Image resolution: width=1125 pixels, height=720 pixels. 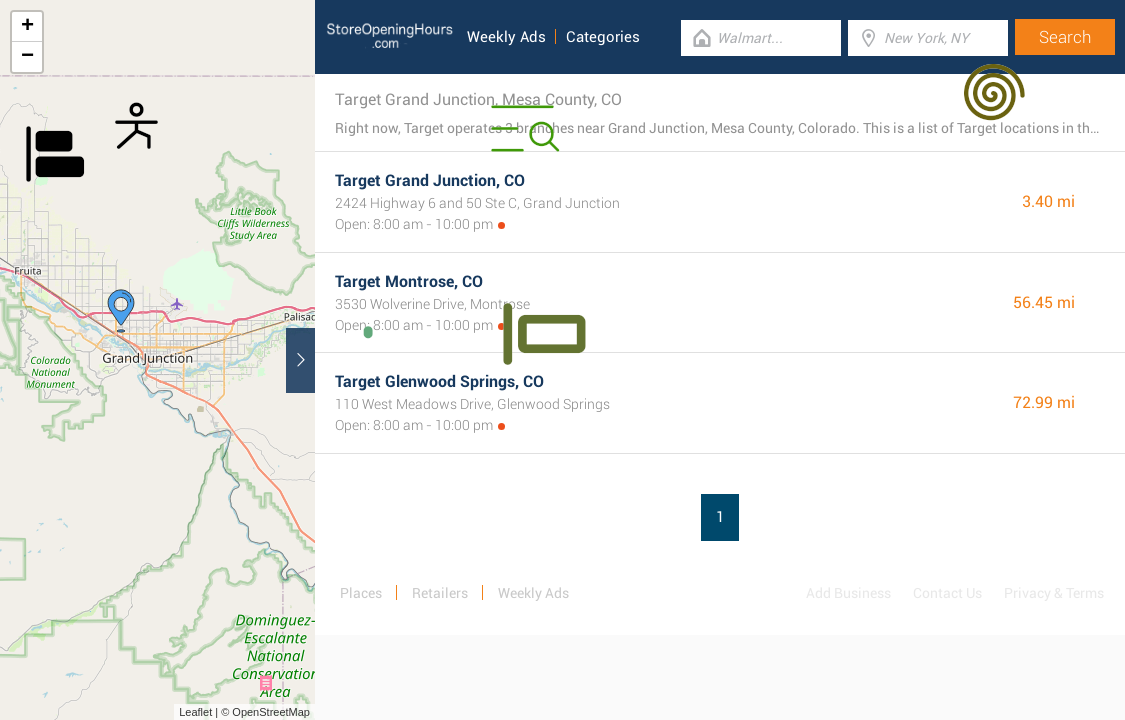 What do you see at coordinates (991, 91) in the screenshot?
I see `indicates loading or processing in progress` at bounding box center [991, 91].